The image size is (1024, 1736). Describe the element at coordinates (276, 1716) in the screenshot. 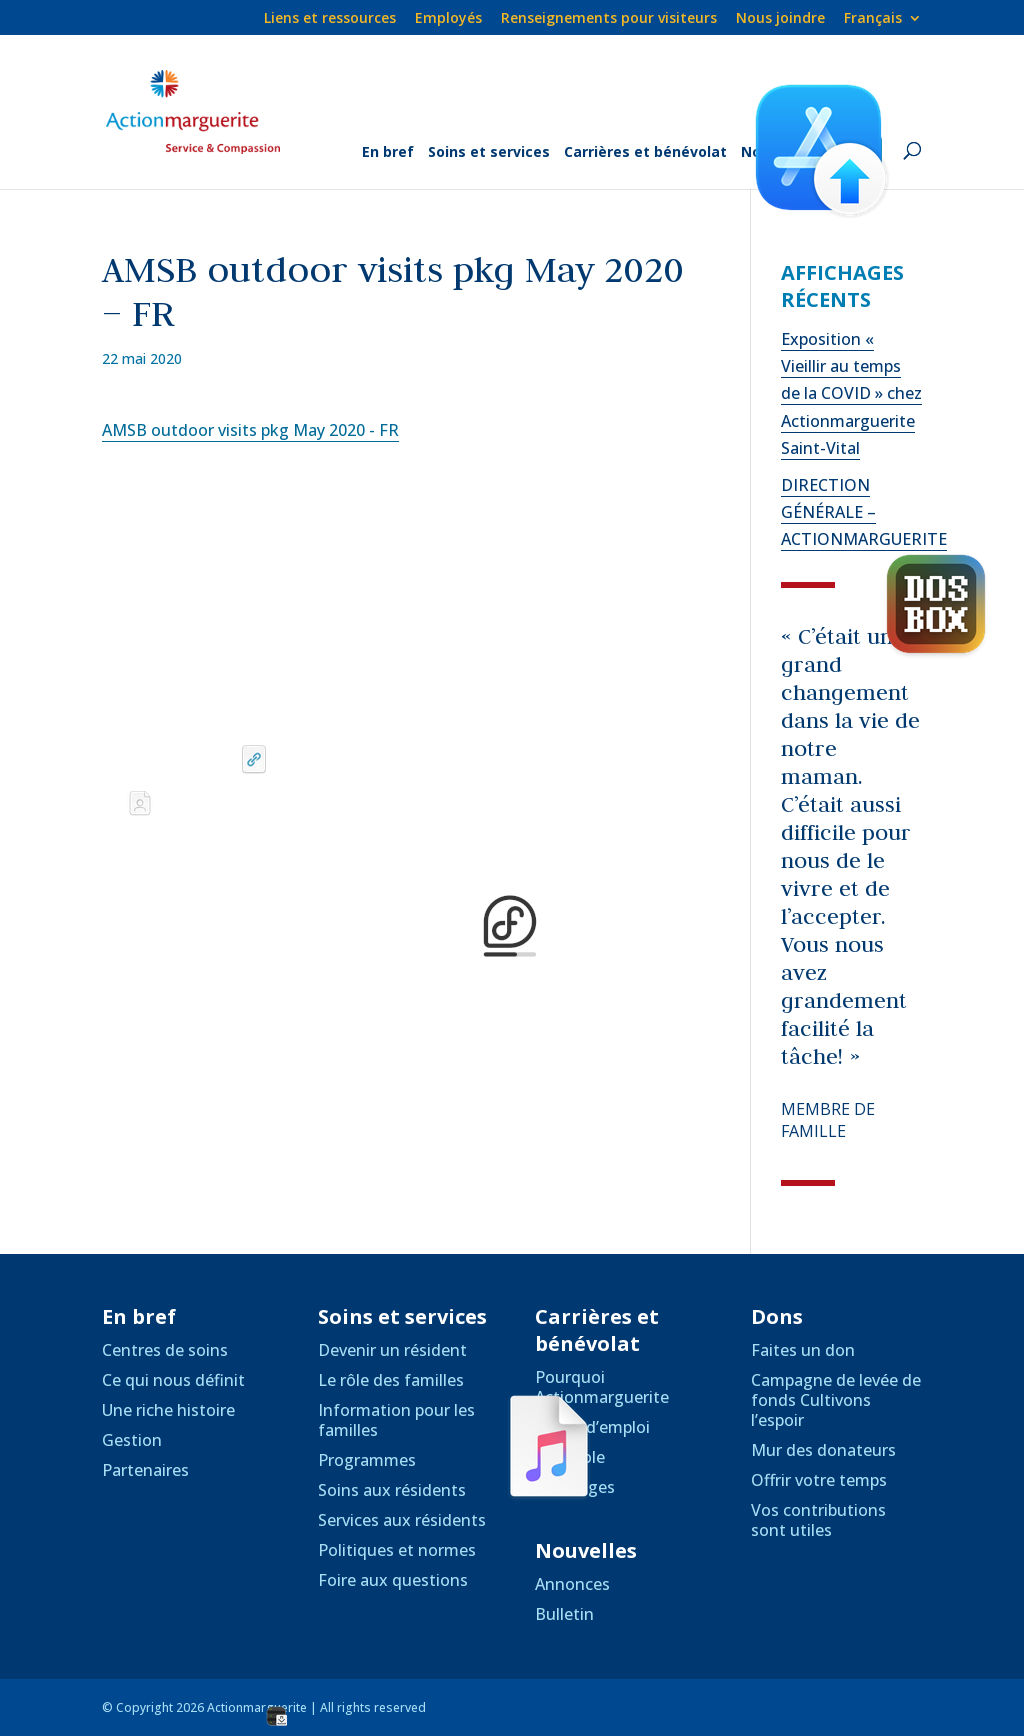

I see `configure network server installation settings` at that location.